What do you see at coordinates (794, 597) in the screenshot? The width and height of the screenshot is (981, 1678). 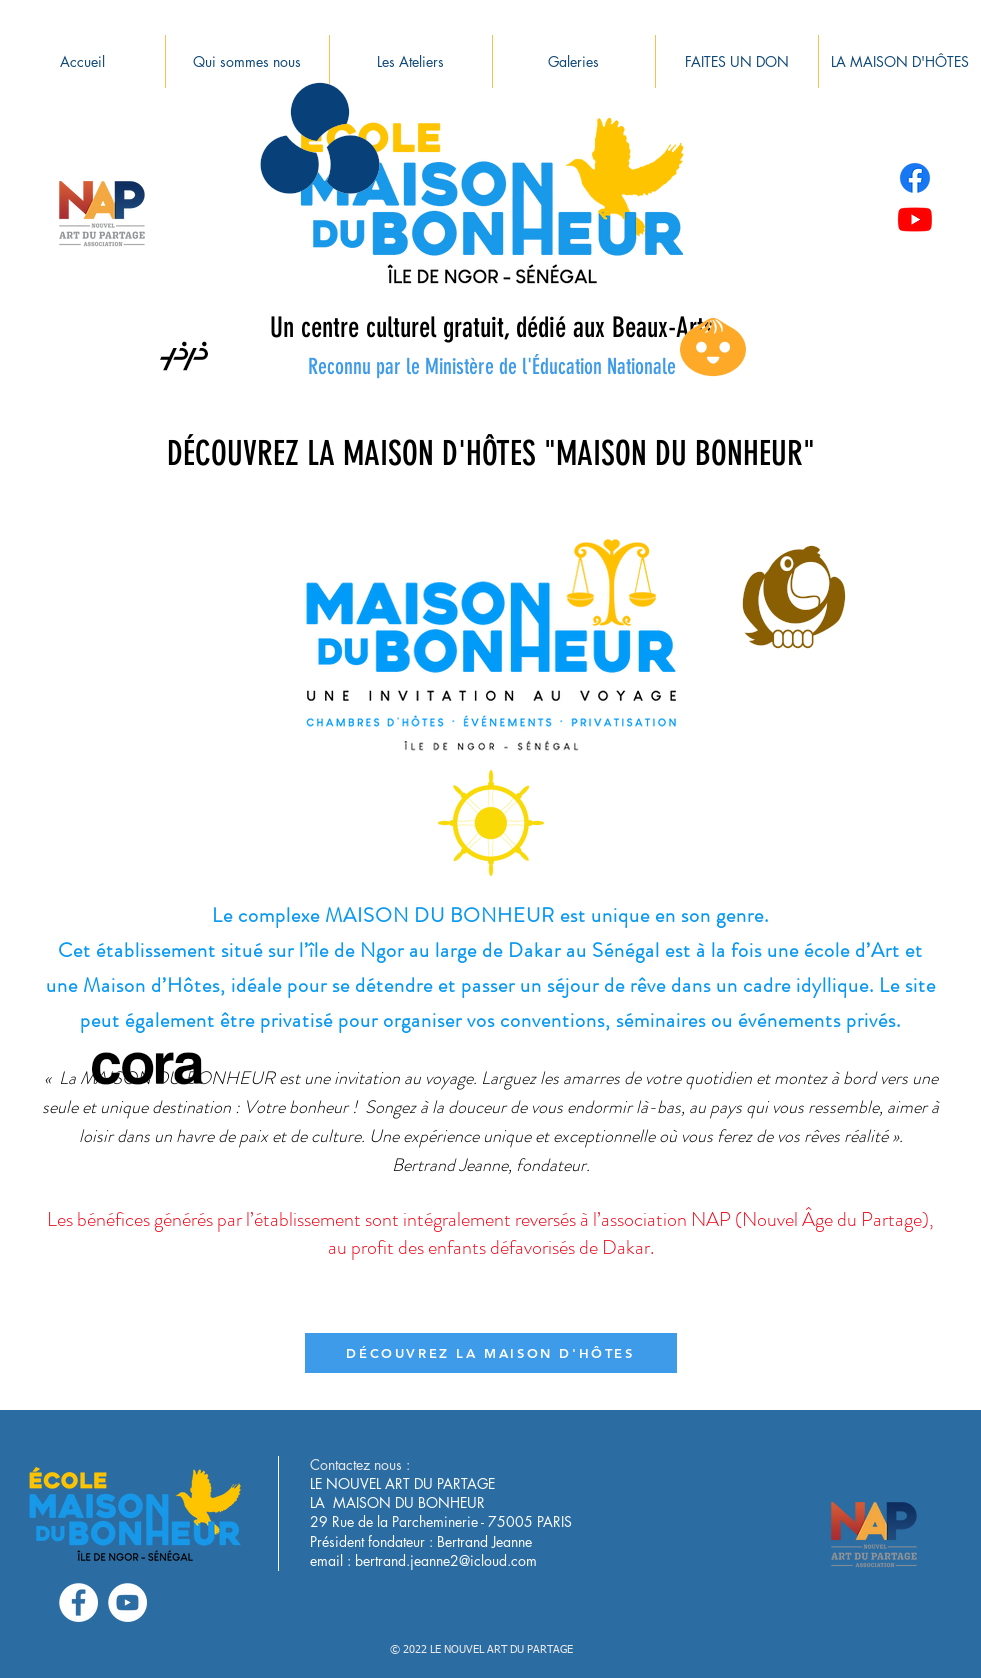 I see `themeisle brand logo` at bounding box center [794, 597].